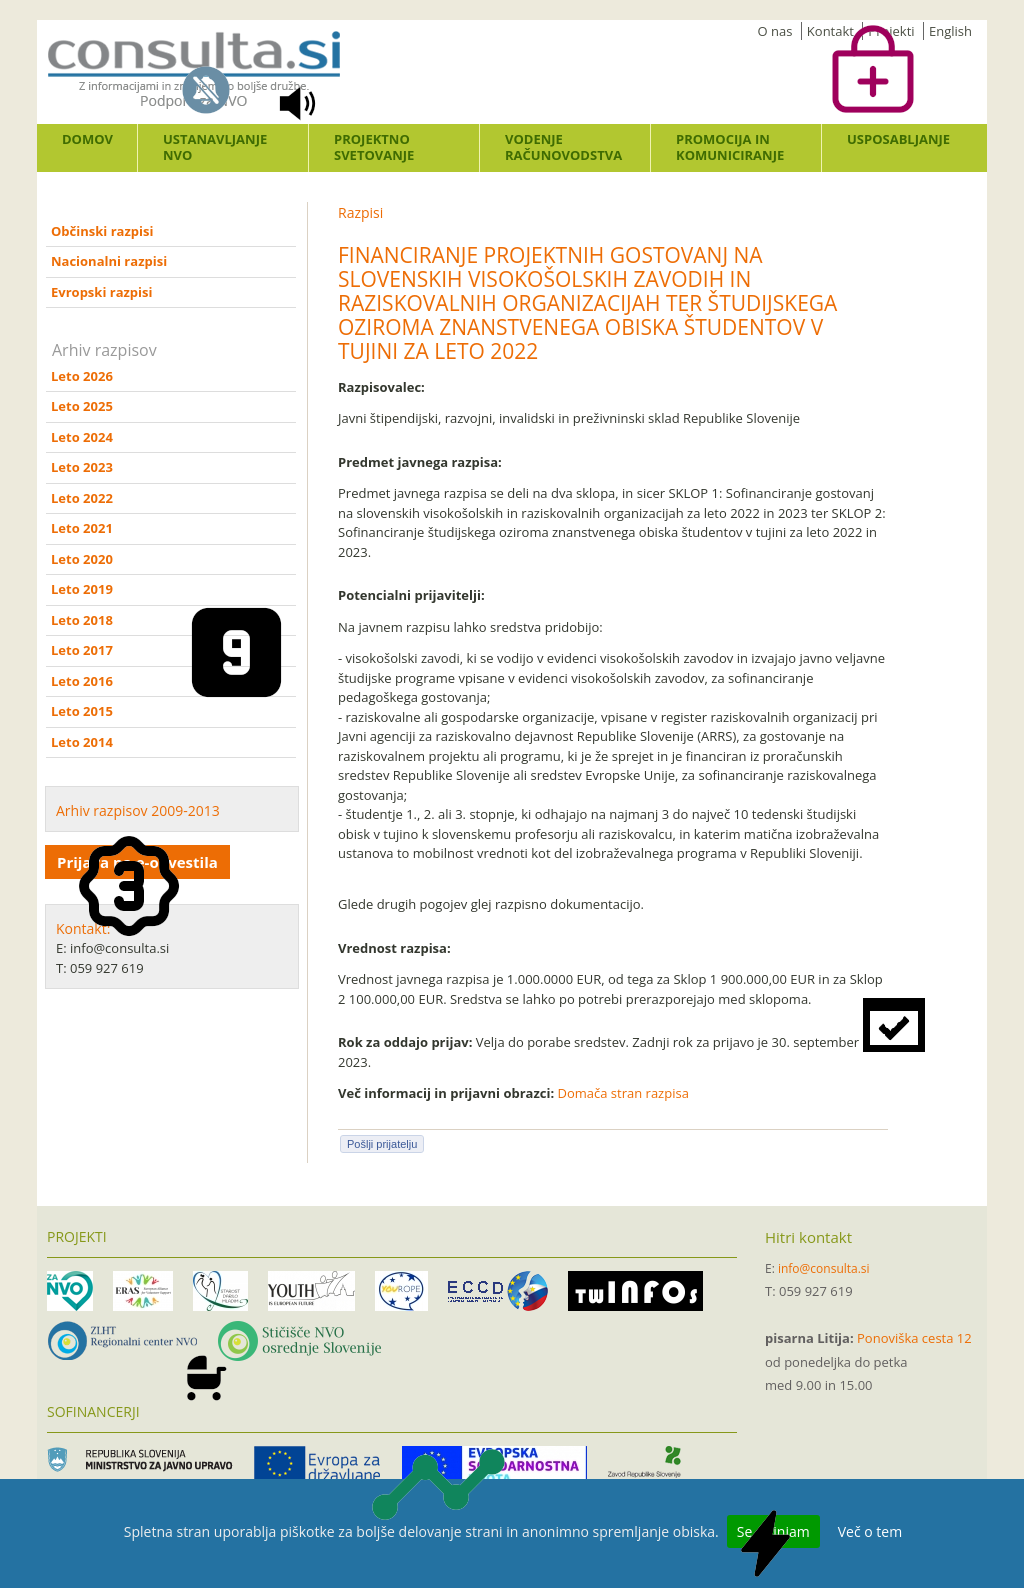 Image resolution: width=1024 pixels, height=1588 pixels. I want to click on view analytics and statistics, so click(438, 1484).